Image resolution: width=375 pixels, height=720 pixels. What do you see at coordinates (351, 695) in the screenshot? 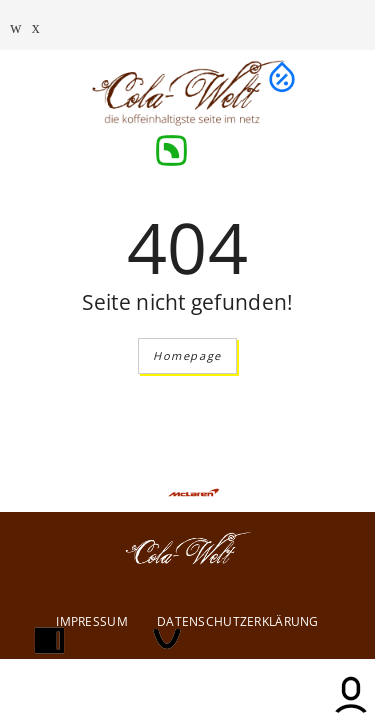
I see `view user profile` at bounding box center [351, 695].